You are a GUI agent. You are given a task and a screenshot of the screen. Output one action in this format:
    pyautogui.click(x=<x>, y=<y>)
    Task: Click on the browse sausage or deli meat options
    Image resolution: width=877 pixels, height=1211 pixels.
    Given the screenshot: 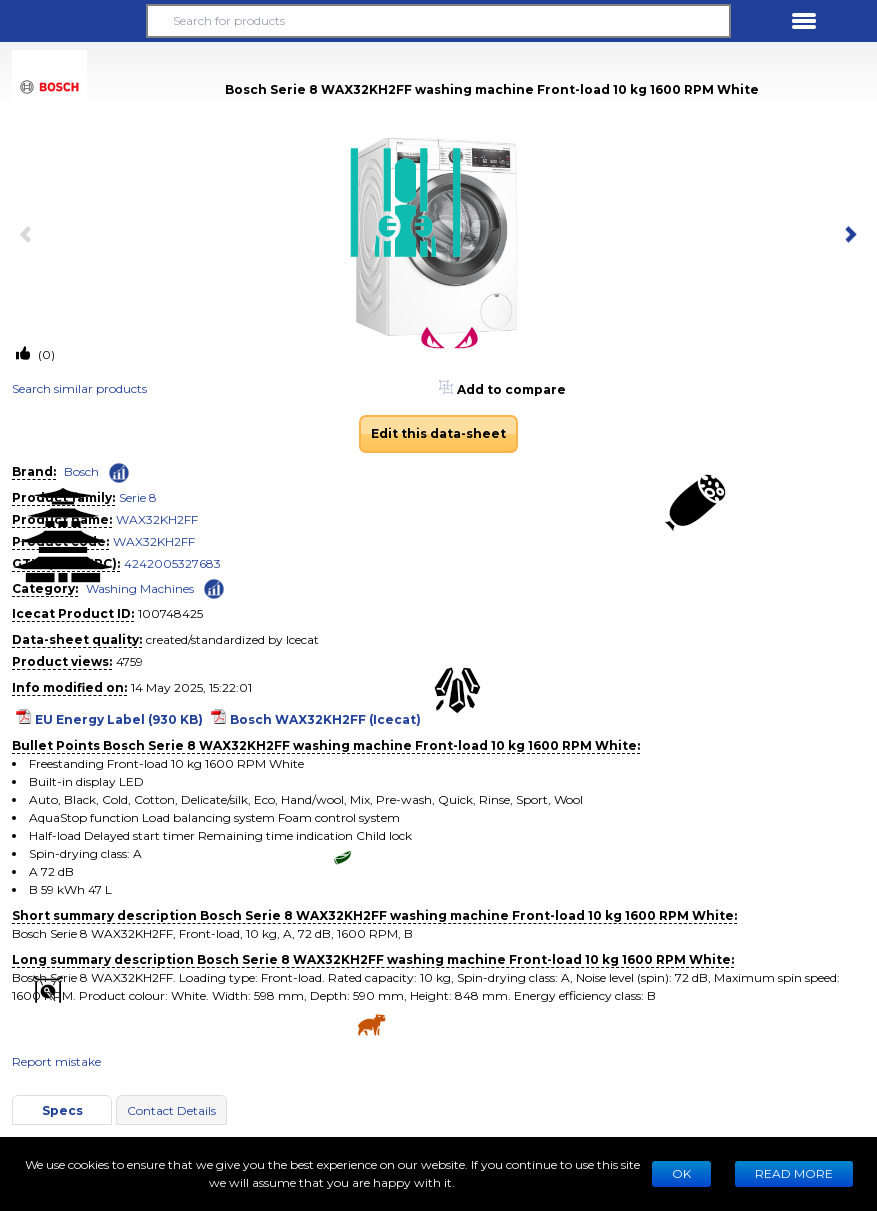 What is the action you would take?
    pyautogui.click(x=695, y=503)
    